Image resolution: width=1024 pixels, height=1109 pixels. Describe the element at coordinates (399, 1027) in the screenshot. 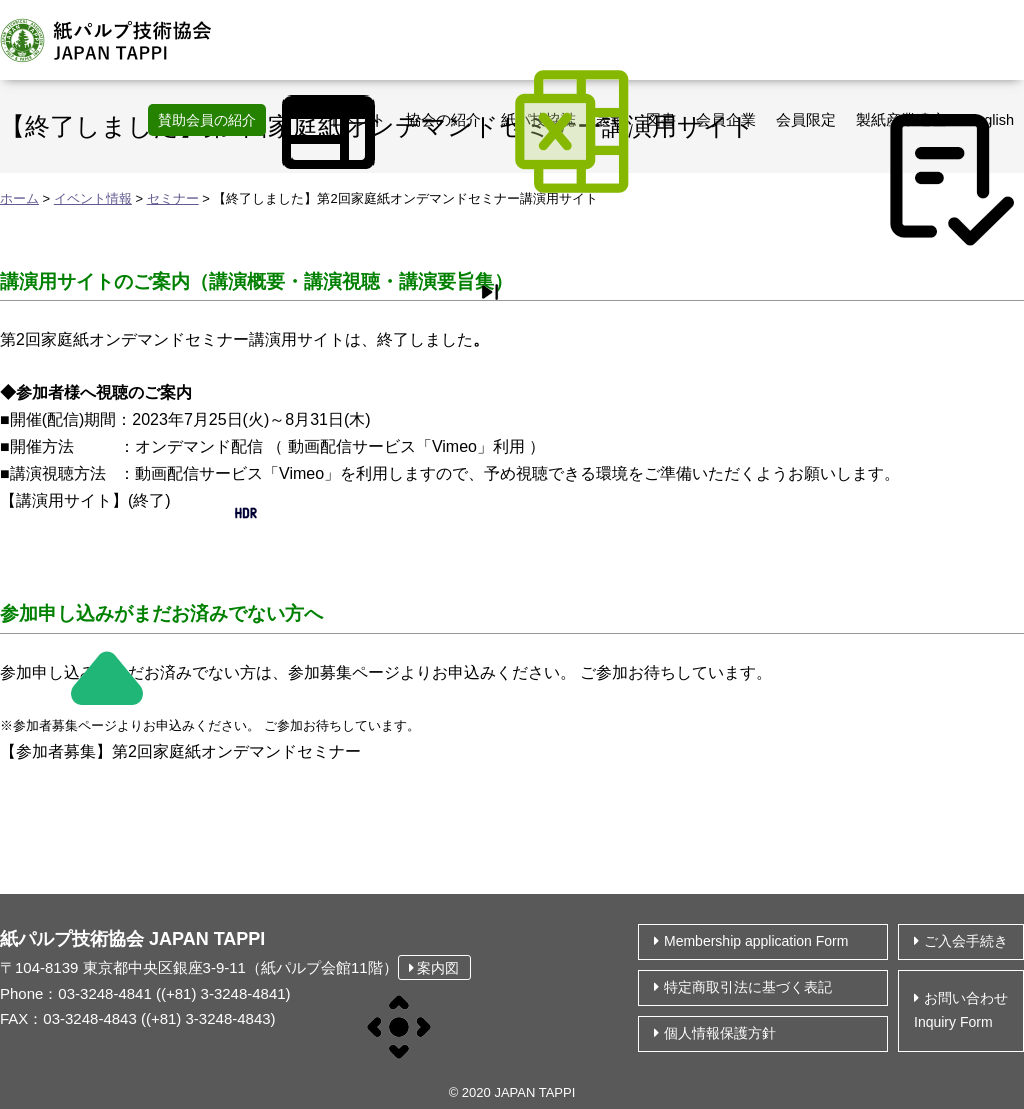

I see `pan or move the camera view` at that location.